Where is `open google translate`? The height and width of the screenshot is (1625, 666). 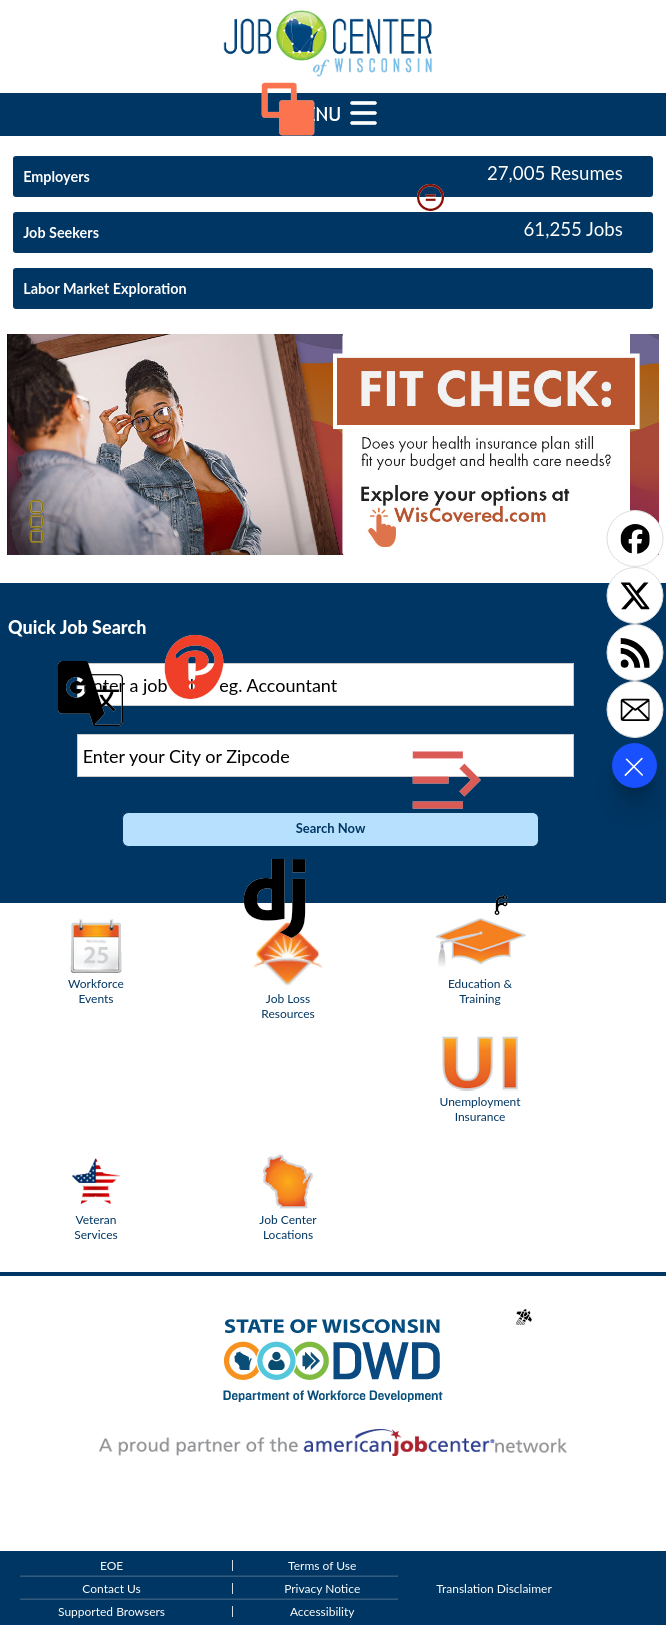 open google translate is located at coordinates (90, 693).